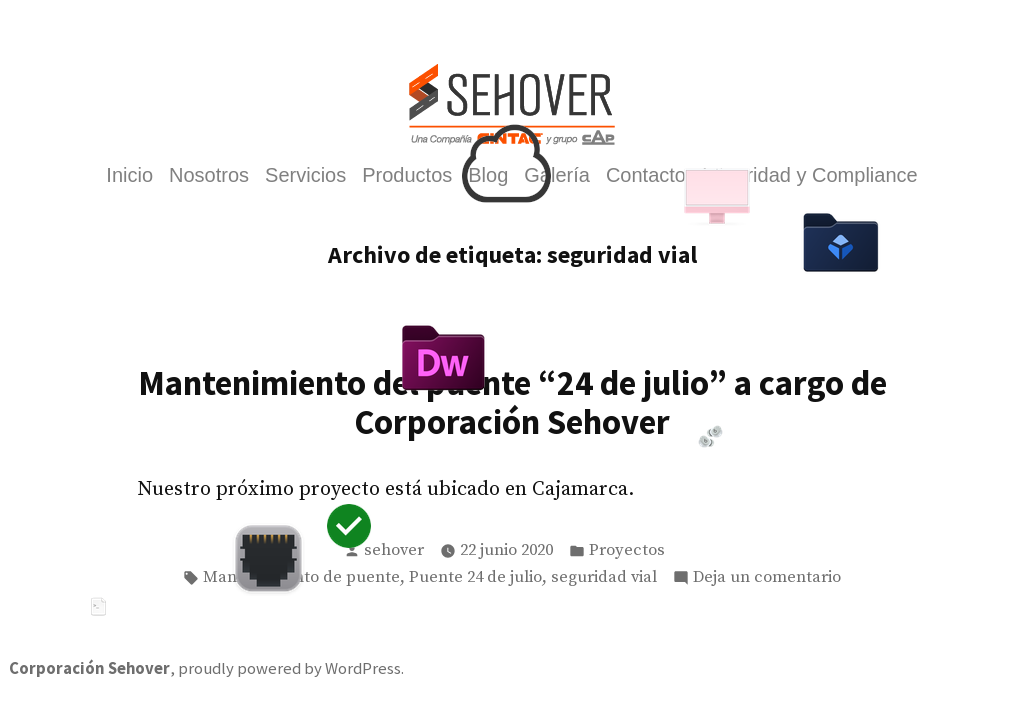 This screenshot has width=1024, height=720. Describe the element at coordinates (443, 360) in the screenshot. I see `folder containing adobe dreamweaver project files` at that location.